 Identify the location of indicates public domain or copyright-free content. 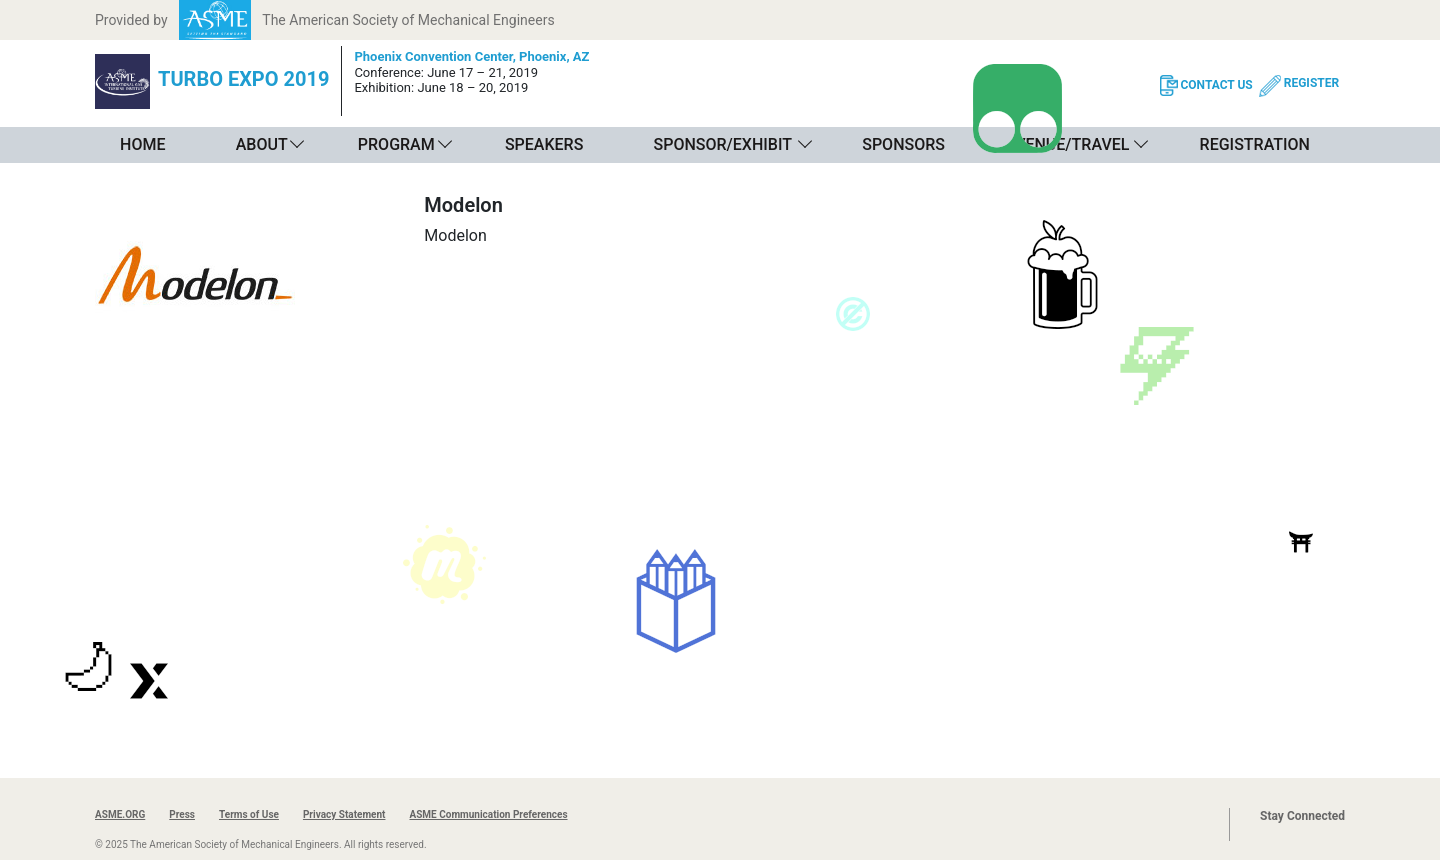
(853, 314).